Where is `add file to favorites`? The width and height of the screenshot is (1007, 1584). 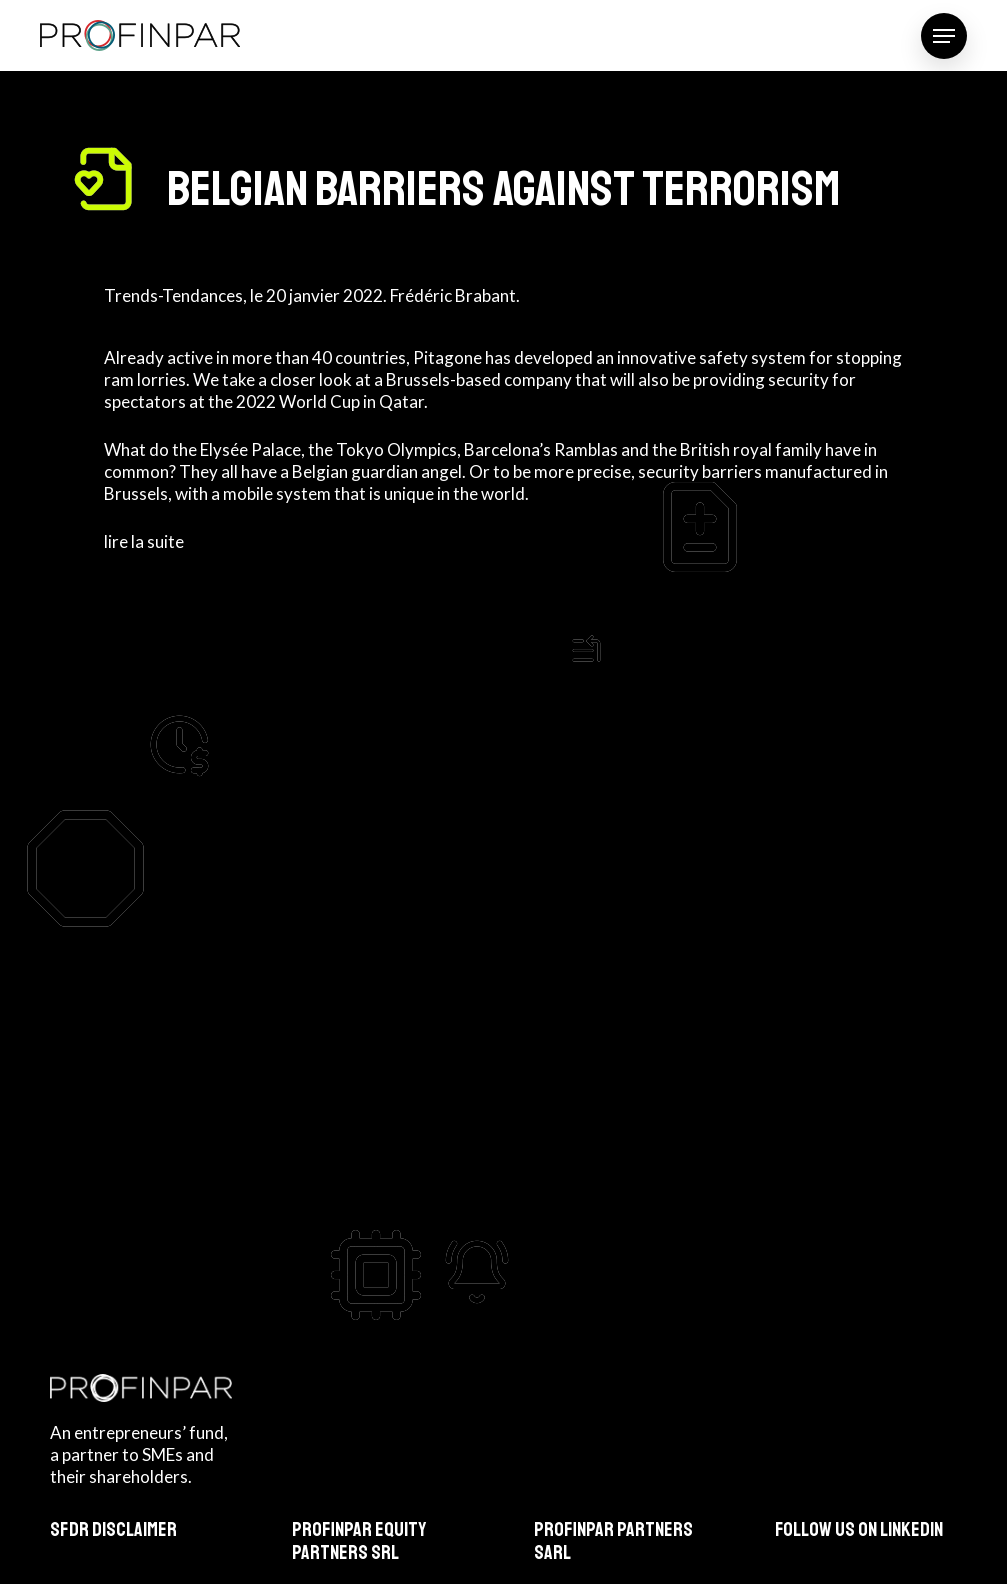 add file to favorites is located at coordinates (106, 179).